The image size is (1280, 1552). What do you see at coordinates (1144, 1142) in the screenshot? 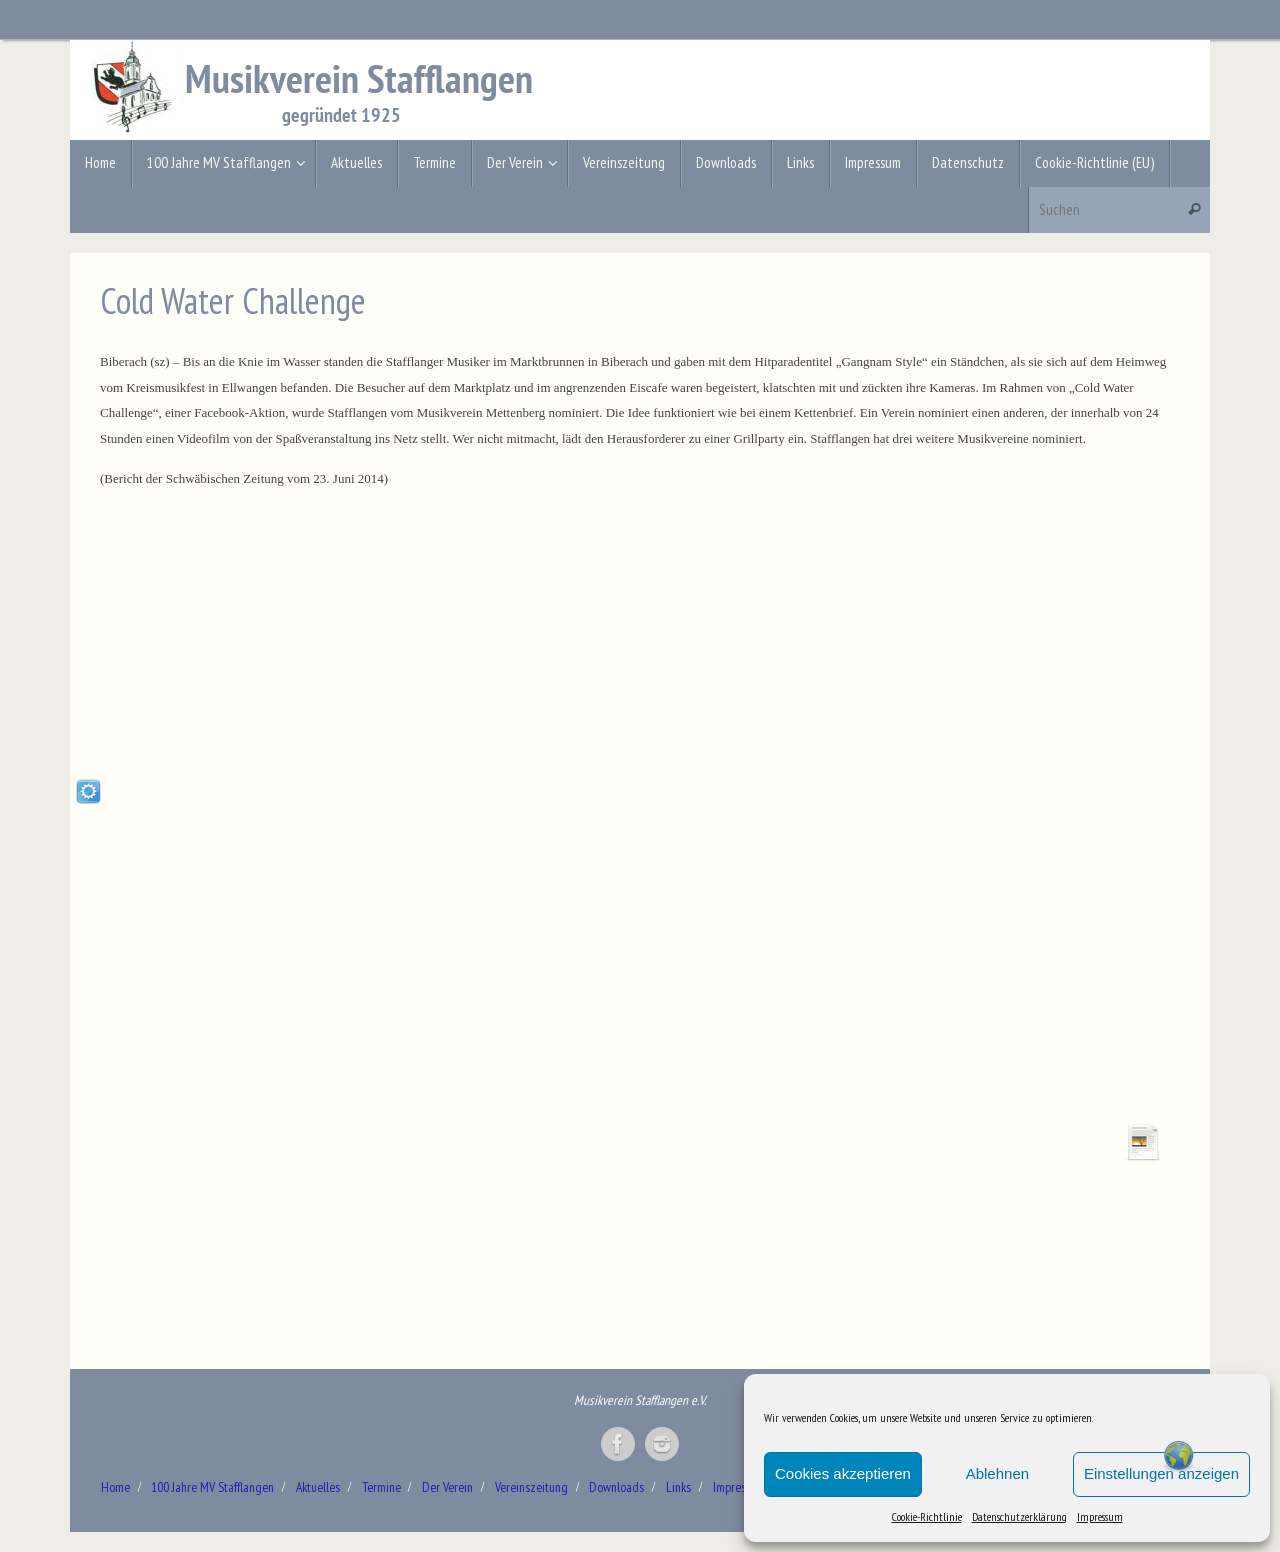
I see `open a document file` at bounding box center [1144, 1142].